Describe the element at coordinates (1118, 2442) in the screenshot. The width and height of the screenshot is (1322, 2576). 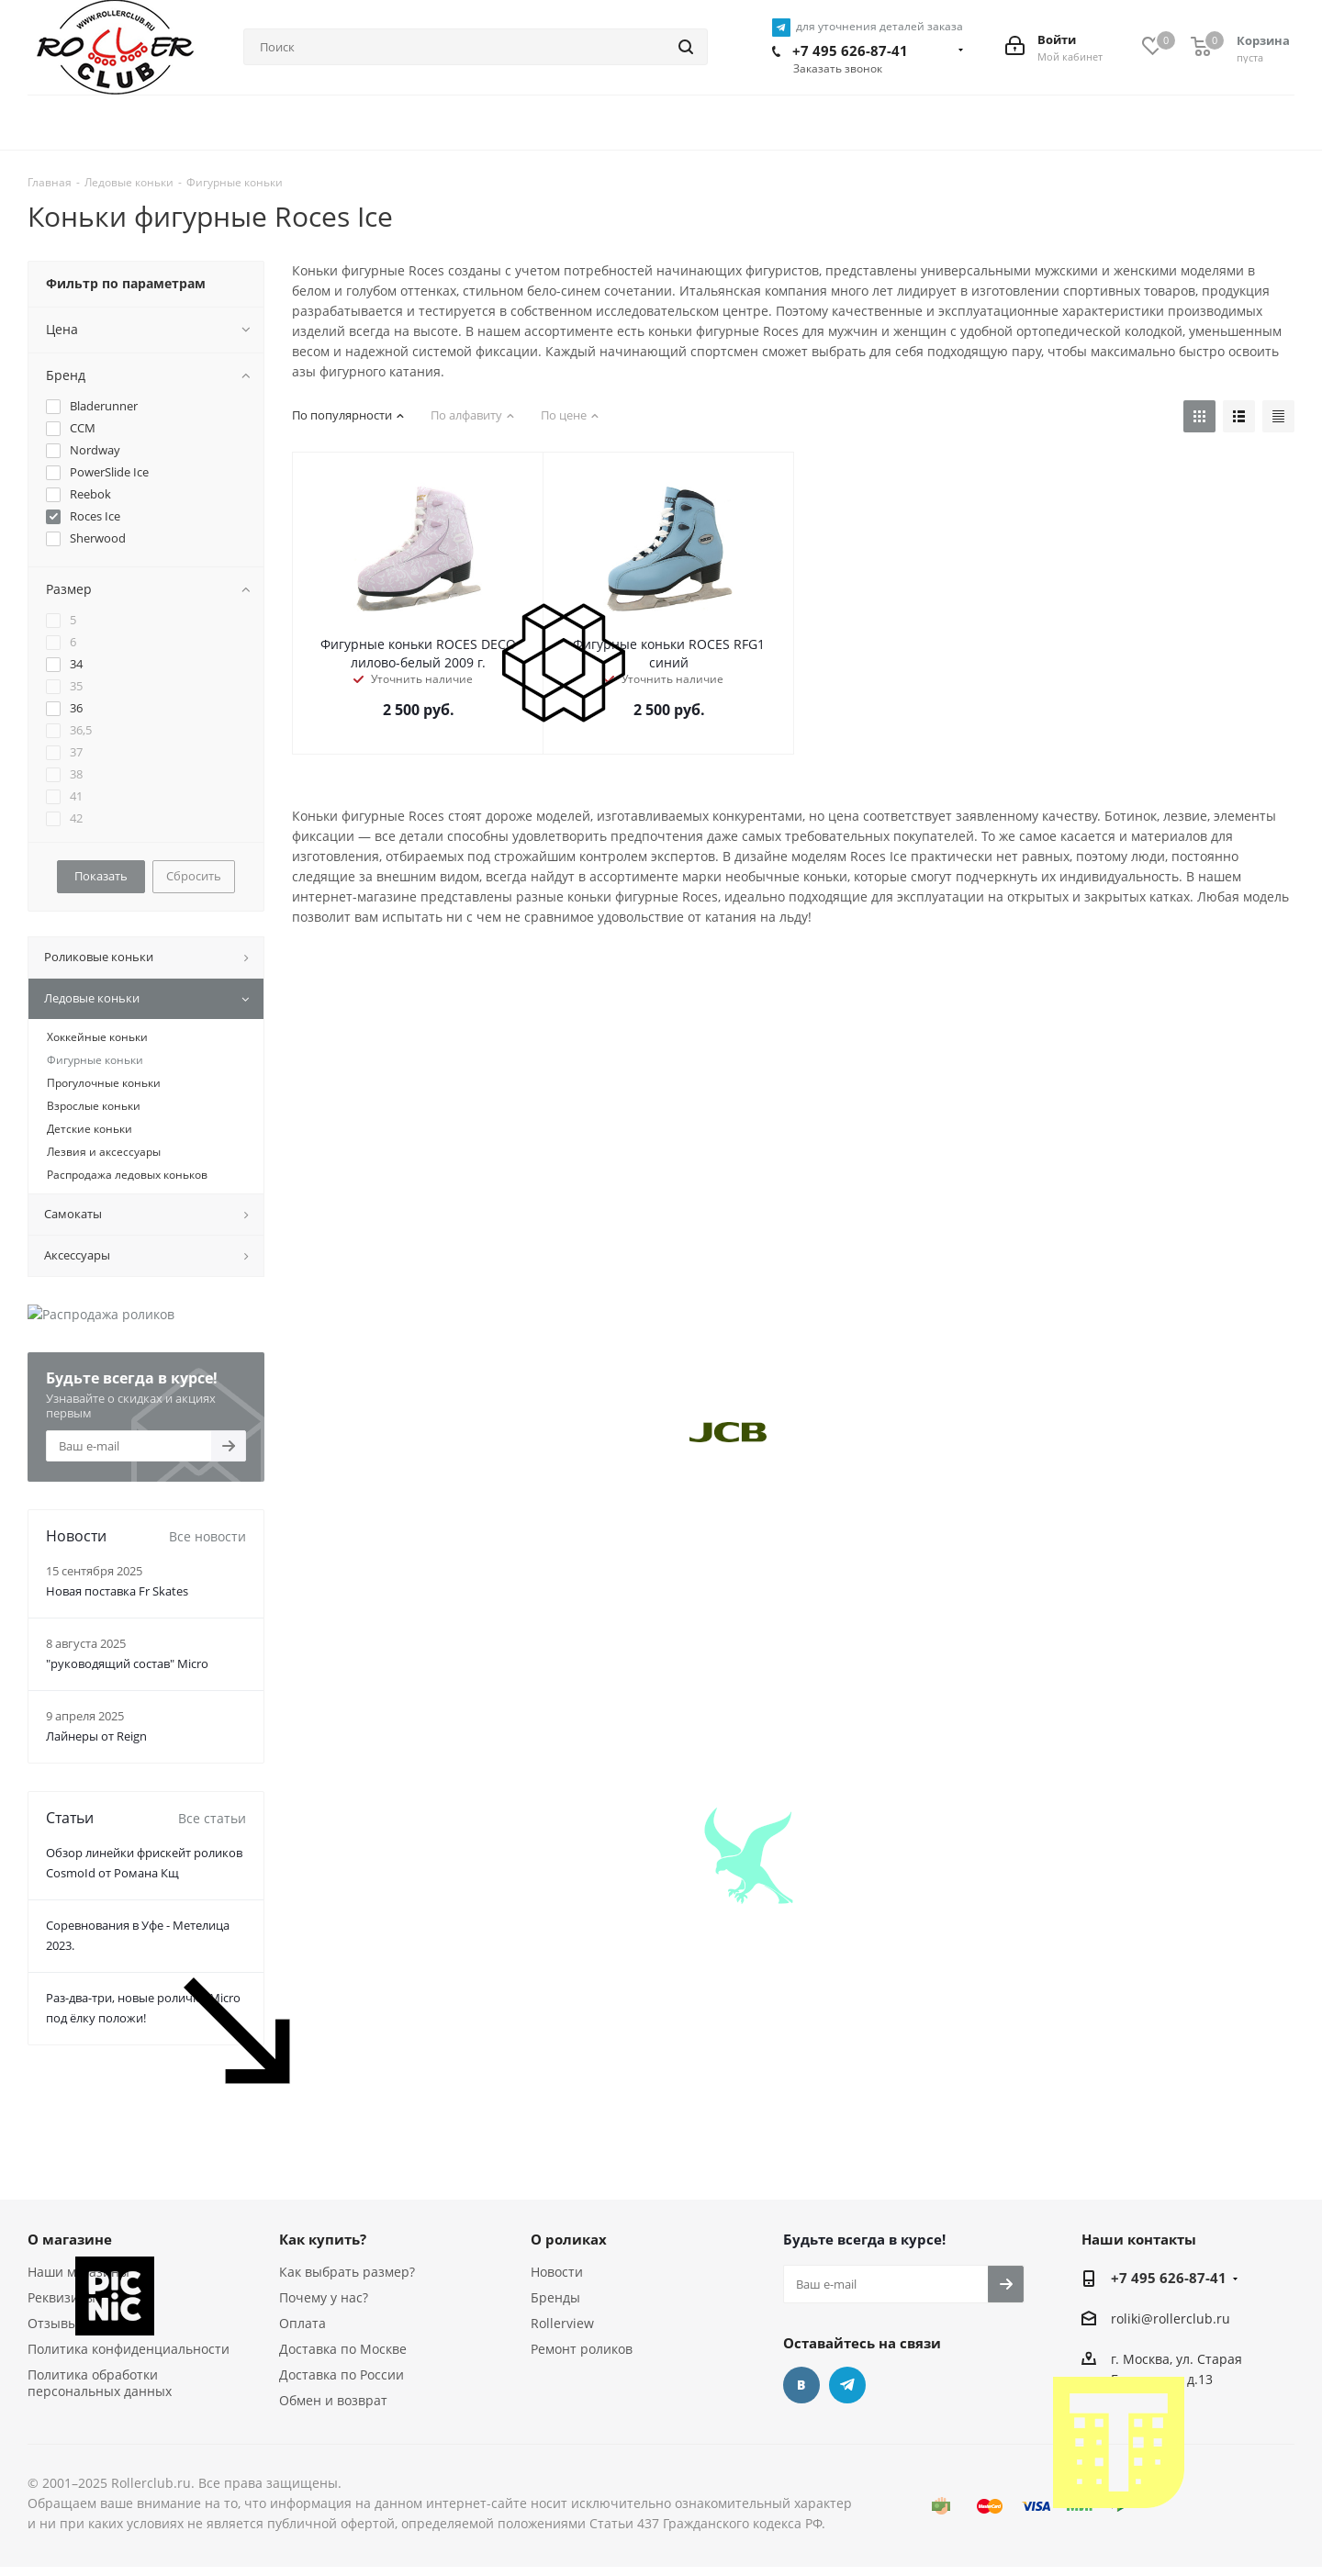
I see `visit the thanos project website or documentation` at that location.